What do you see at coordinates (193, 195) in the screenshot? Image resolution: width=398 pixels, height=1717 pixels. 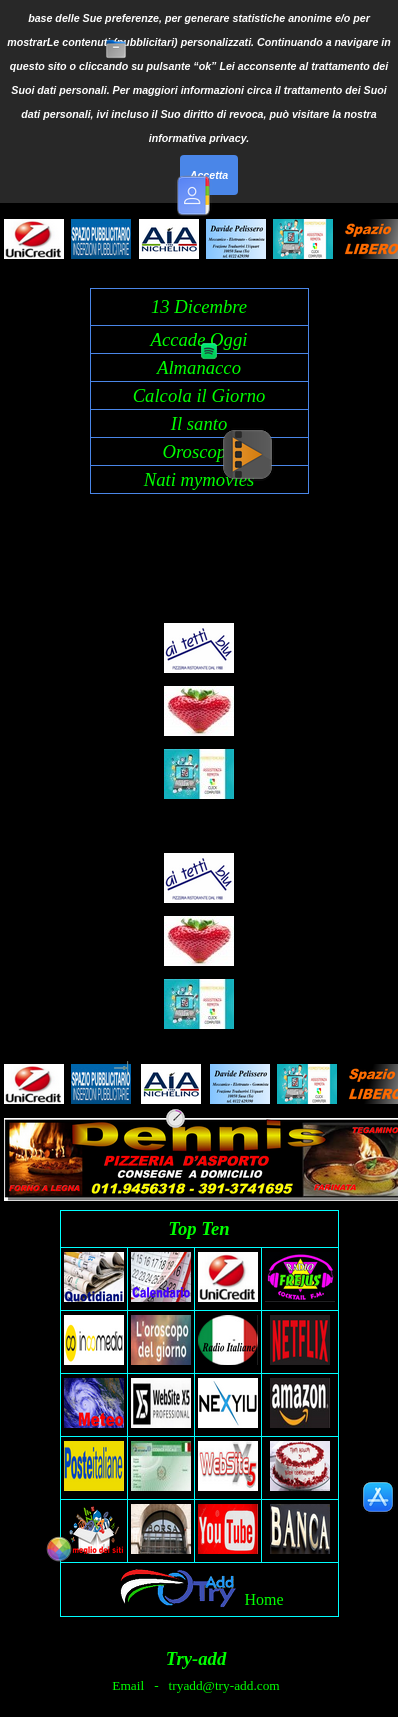 I see `open the contacts app` at bounding box center [193, 195].